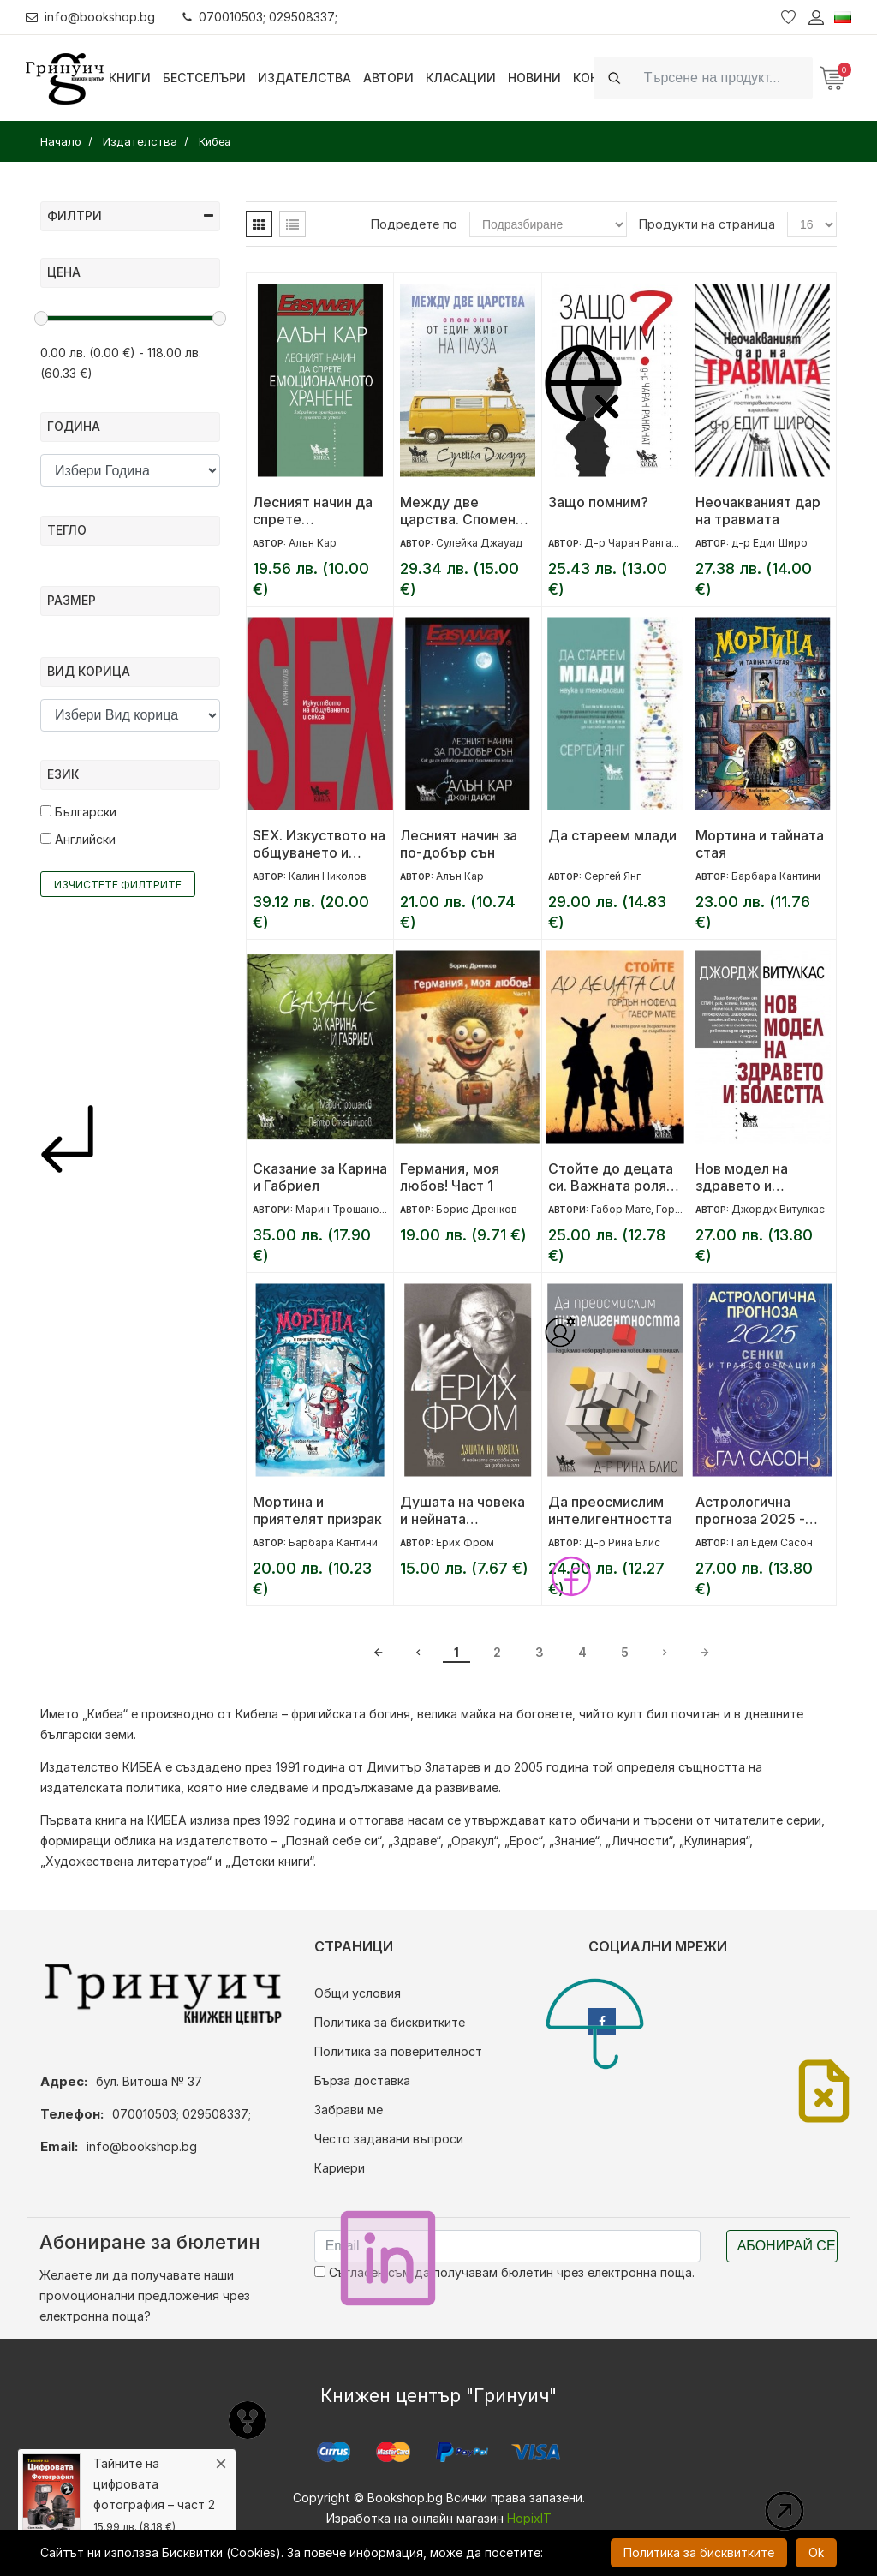  Describe the element at coordinates (560, 1332) in the screenshot. I see `access user profile settings` at that location.